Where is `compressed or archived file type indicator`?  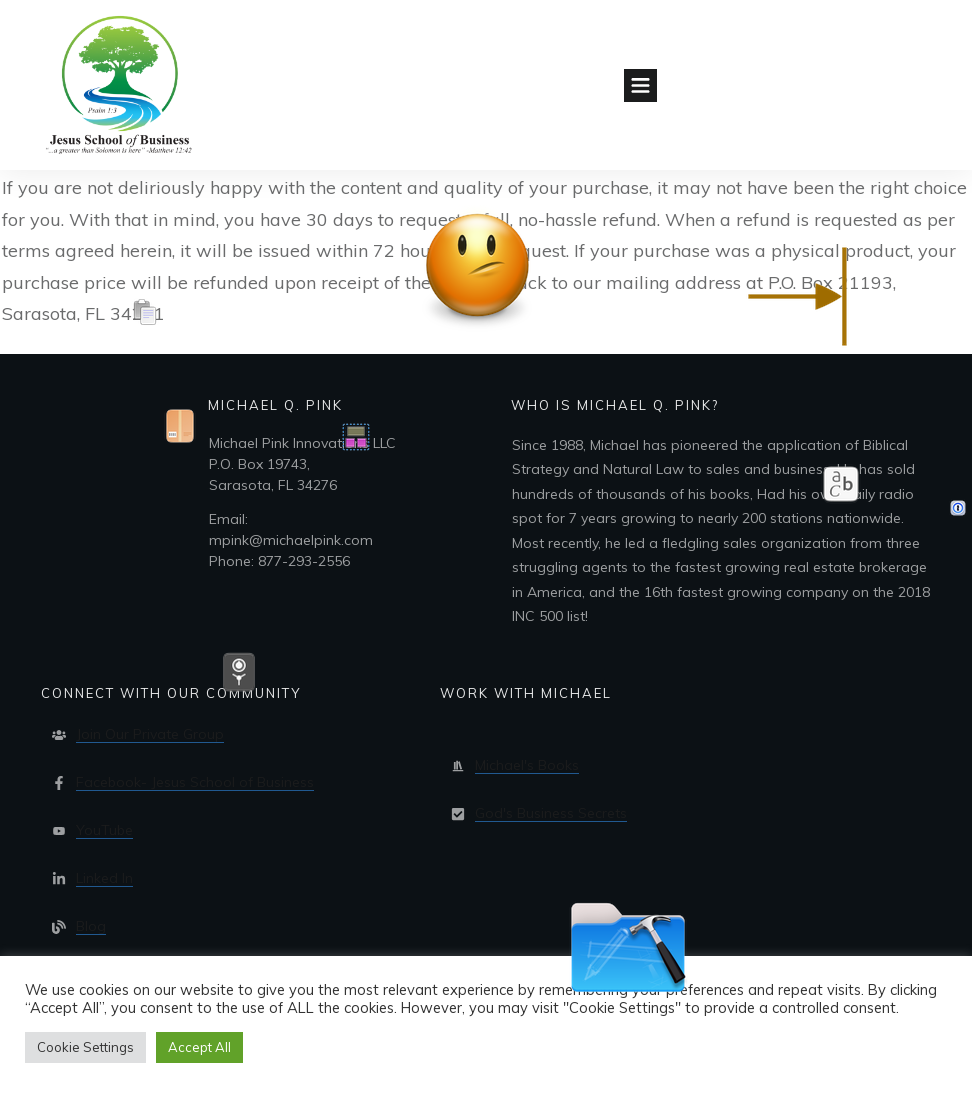
compressed or archived file type indicator is located at coordinates (180, 426).